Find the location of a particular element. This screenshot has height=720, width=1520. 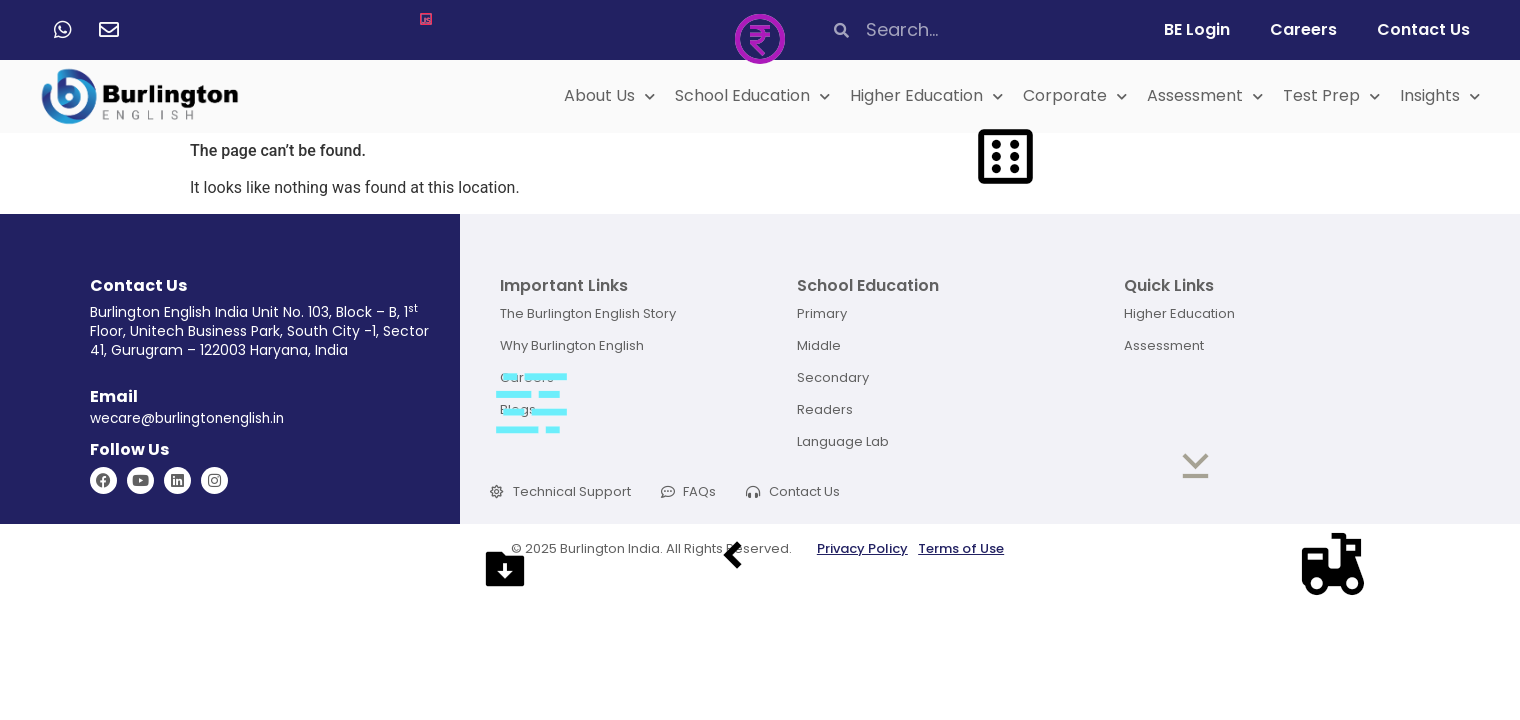

navigate to the previous item or screen is located at coordinates (733, 555).